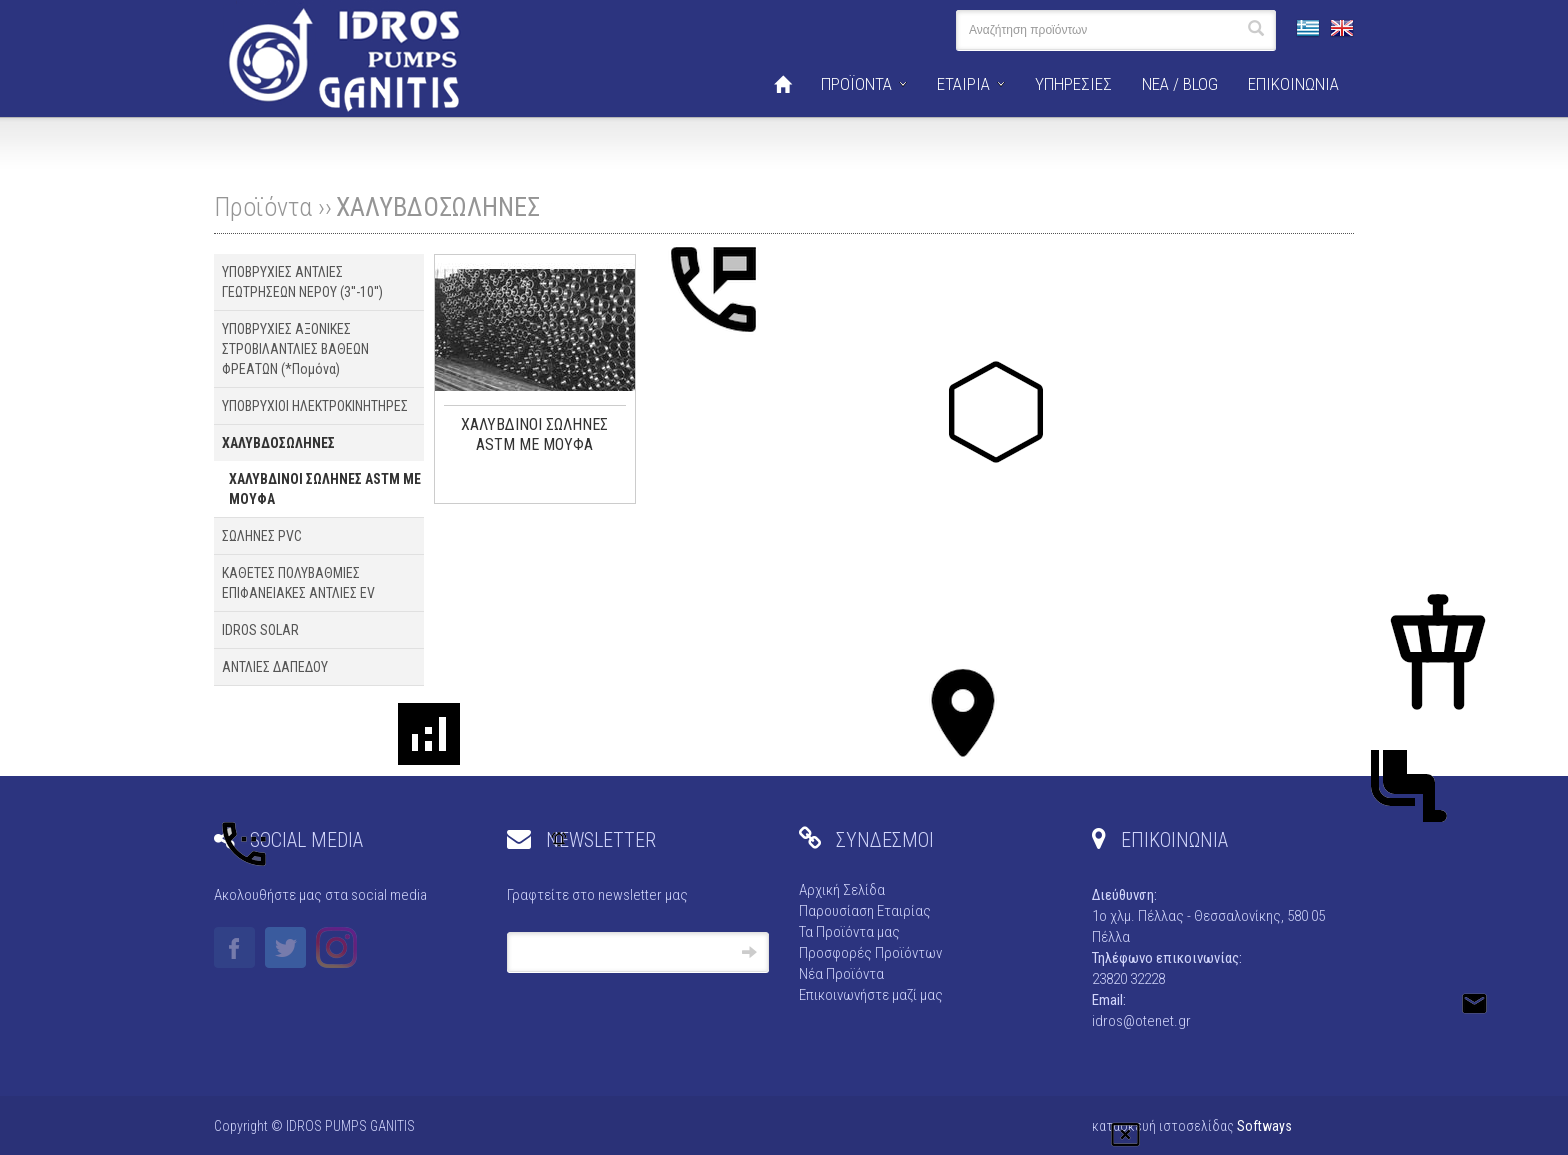  What do you see at coordinates (1407, 786) in the screenshot?
I see `standard legroom seat selection` at bounding box center [1407, 786].